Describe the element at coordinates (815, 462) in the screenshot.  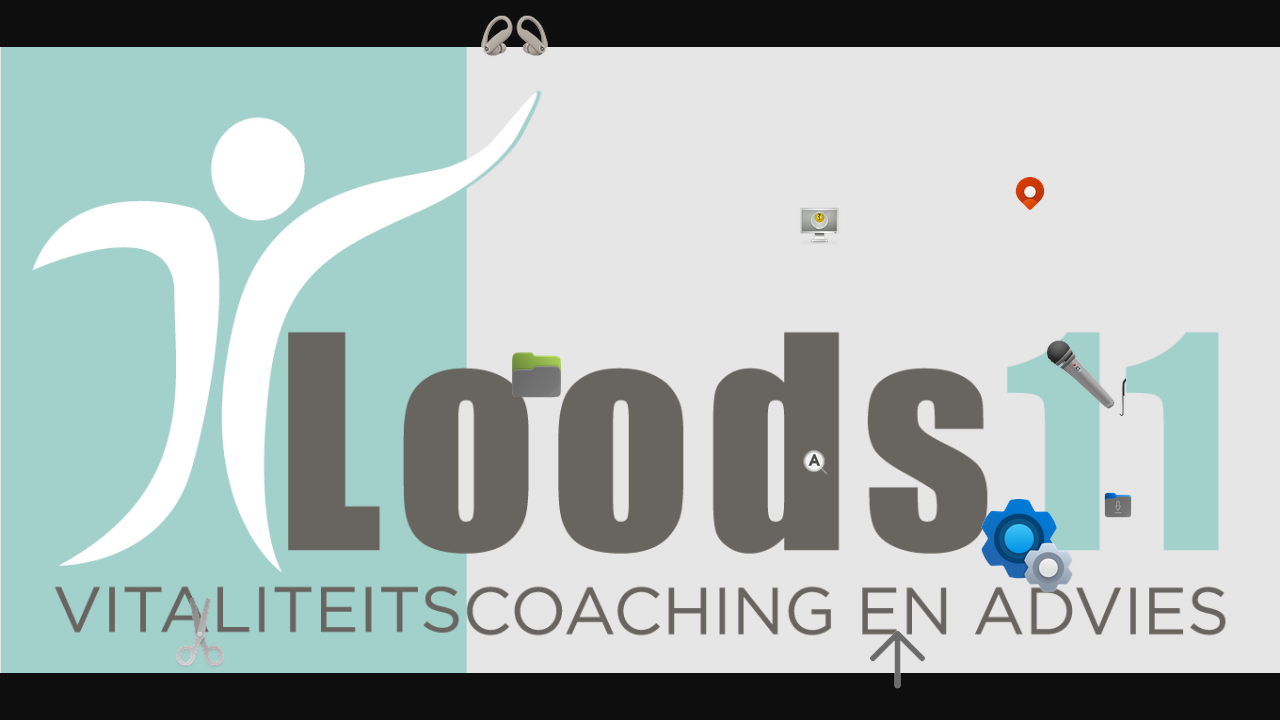
I see `search within file contents` at that location.